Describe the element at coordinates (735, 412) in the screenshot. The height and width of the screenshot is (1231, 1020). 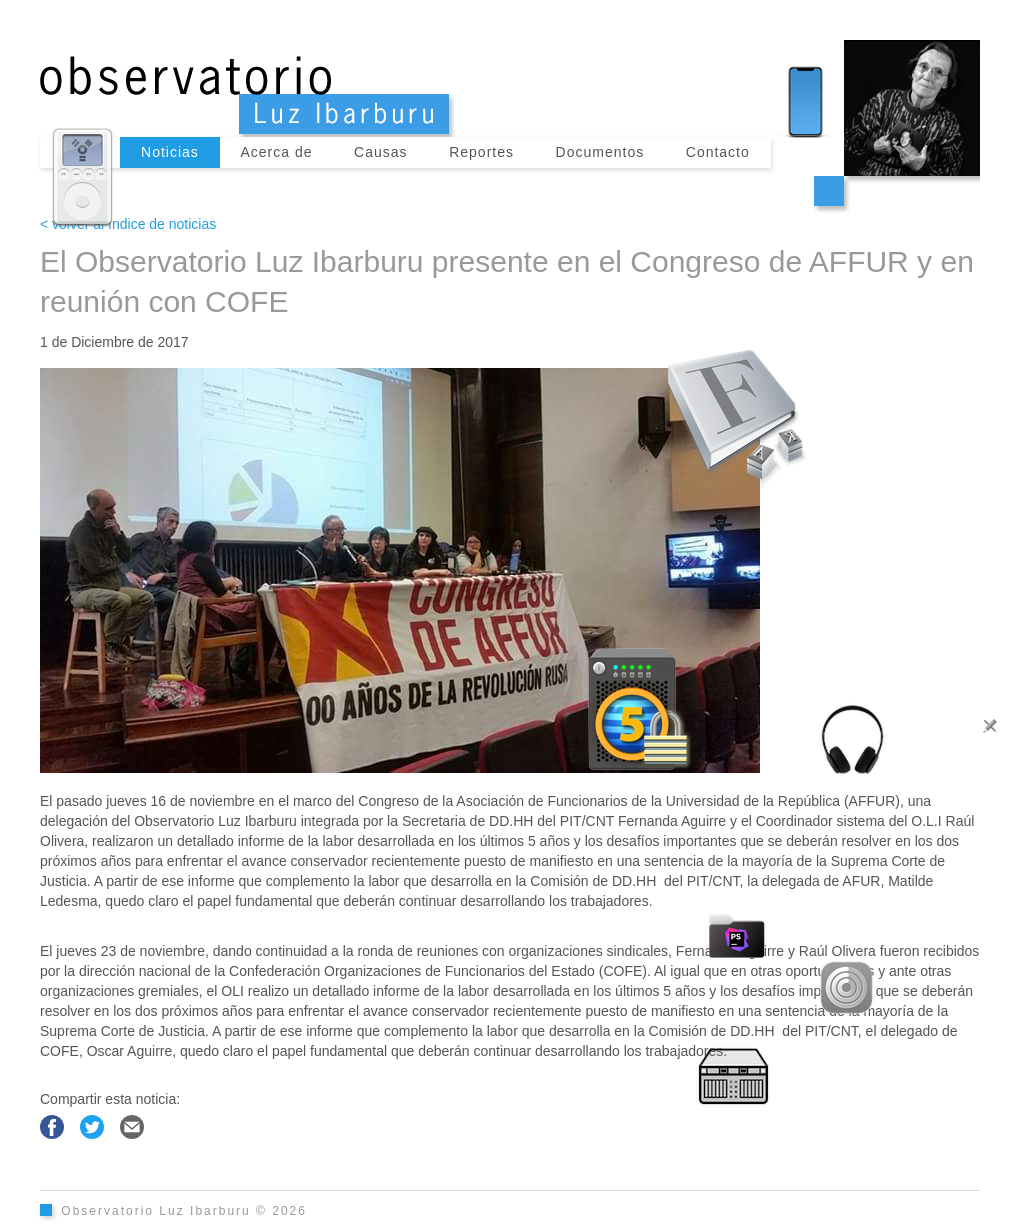
I see `font notification or typography-related system alert` at that location.